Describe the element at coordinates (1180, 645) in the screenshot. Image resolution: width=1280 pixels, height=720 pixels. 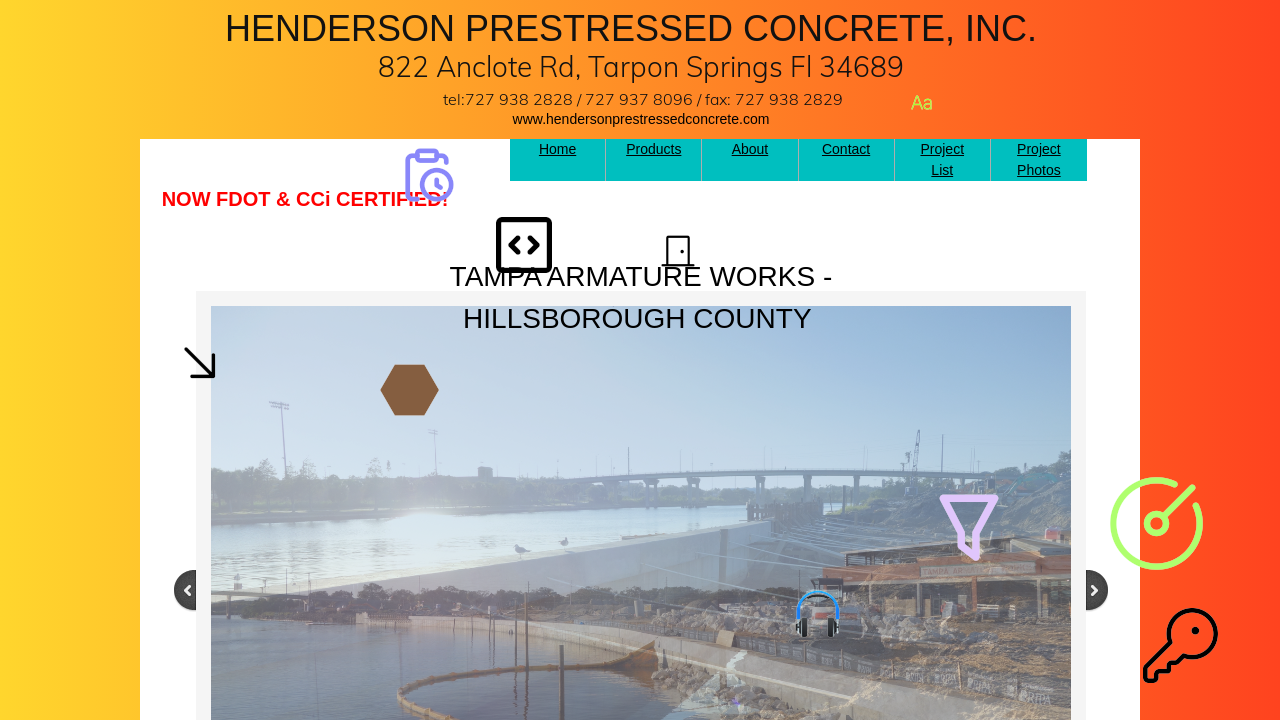
I see `access account security settings` at that location.